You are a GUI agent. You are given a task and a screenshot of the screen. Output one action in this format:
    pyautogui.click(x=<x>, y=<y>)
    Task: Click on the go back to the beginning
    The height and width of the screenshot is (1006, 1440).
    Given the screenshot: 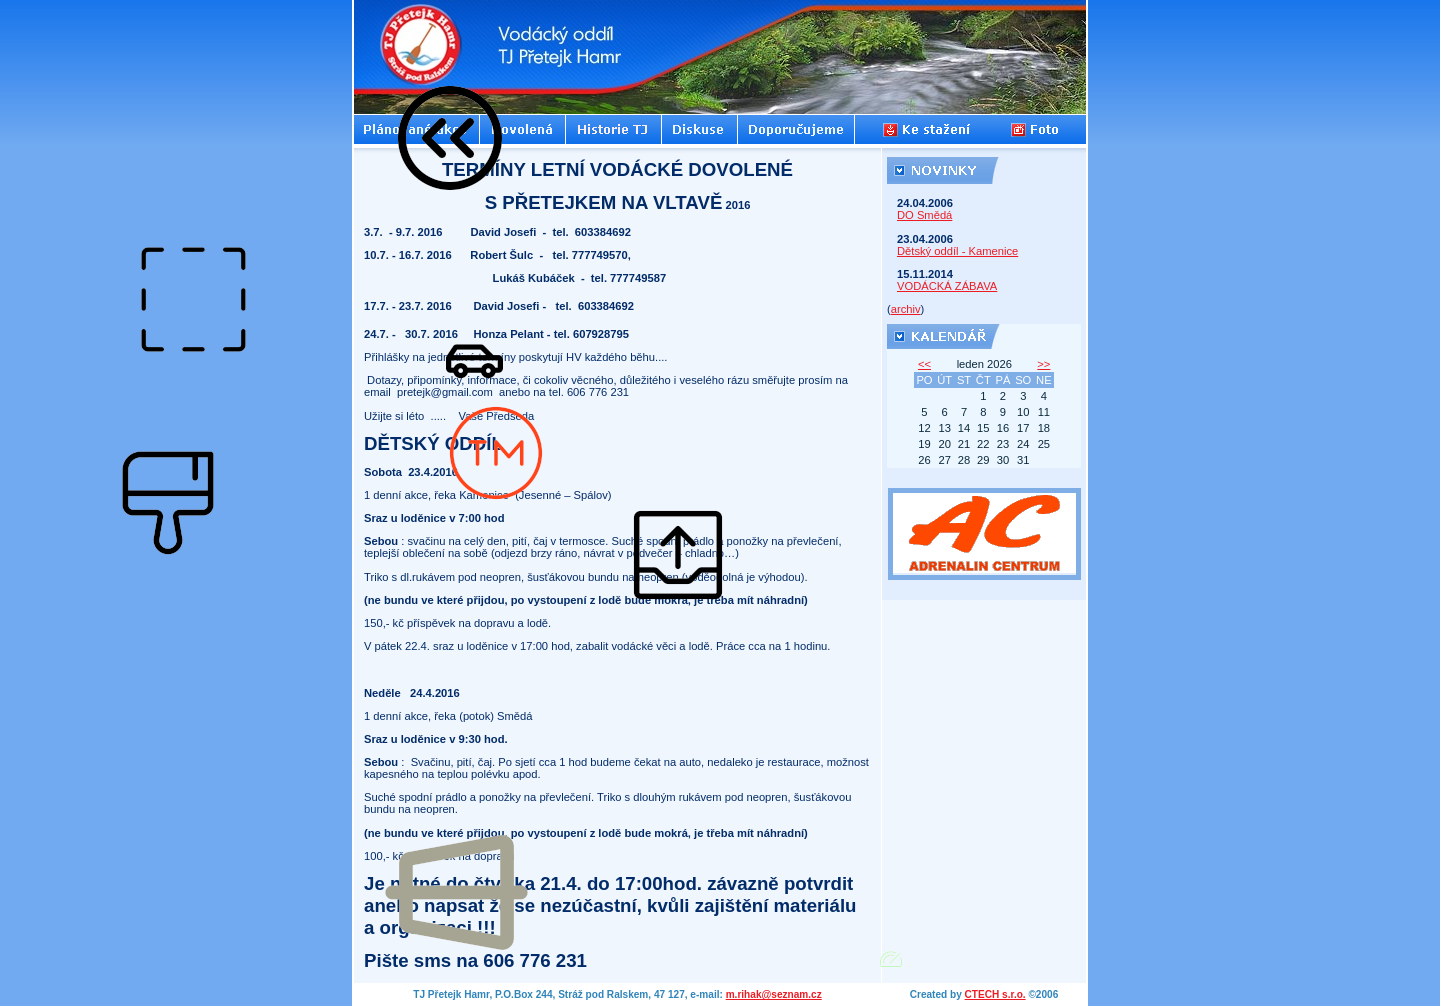 What is the action you would take?
    pyautogui.click(x=450, y=138)
    